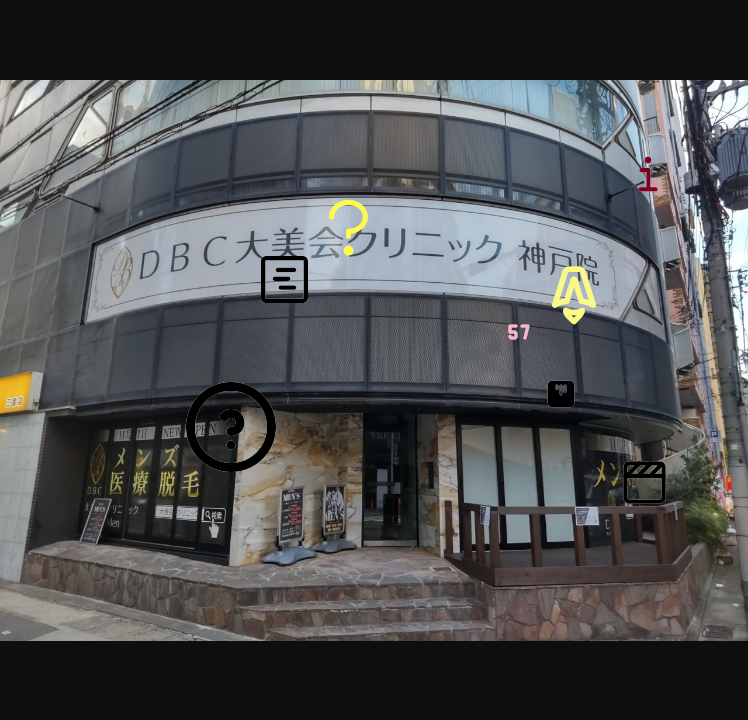 This screenshot has height=720, width=748. What do you see at coordinates (284, 279) in the screenshot?
I see `view project roadmap` at bounding box center [284, 279].